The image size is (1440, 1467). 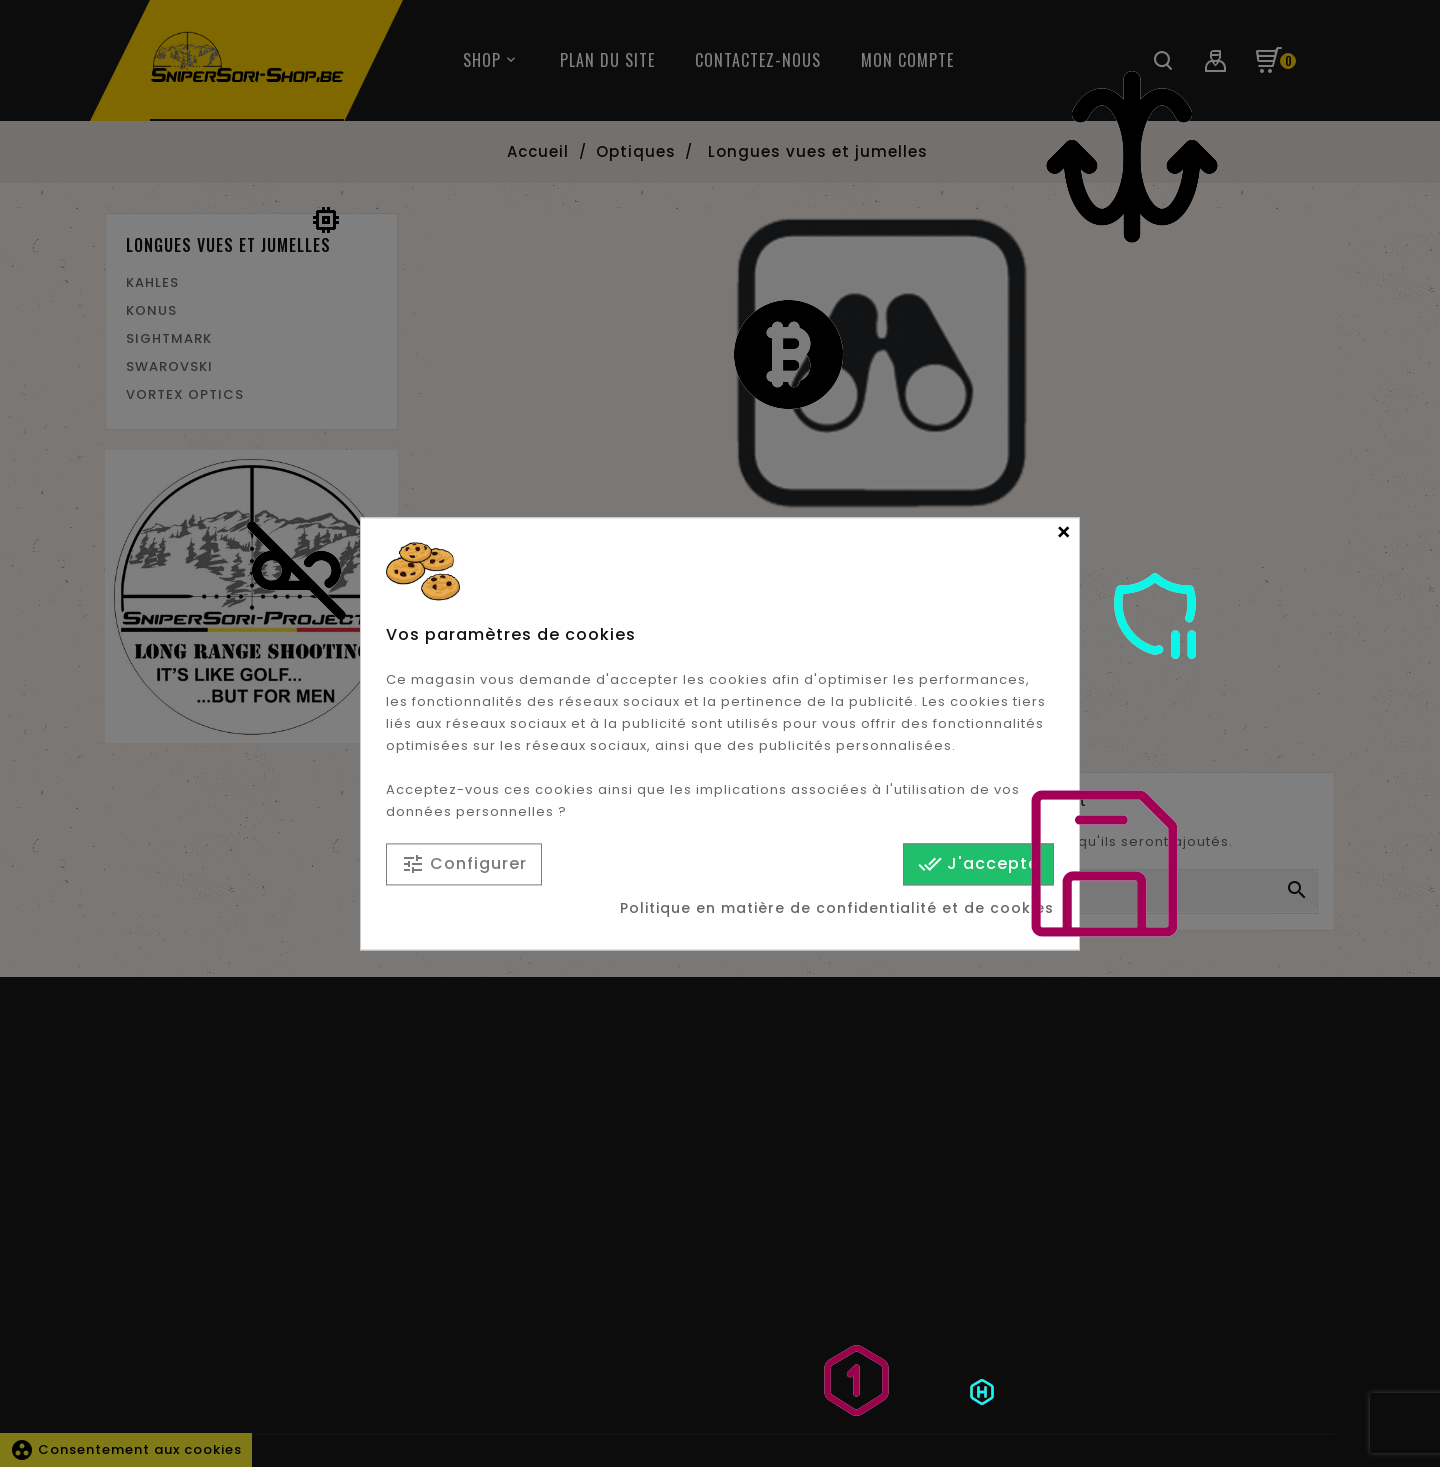 I want to click on save current file or document, so click(x=1104, y=863).